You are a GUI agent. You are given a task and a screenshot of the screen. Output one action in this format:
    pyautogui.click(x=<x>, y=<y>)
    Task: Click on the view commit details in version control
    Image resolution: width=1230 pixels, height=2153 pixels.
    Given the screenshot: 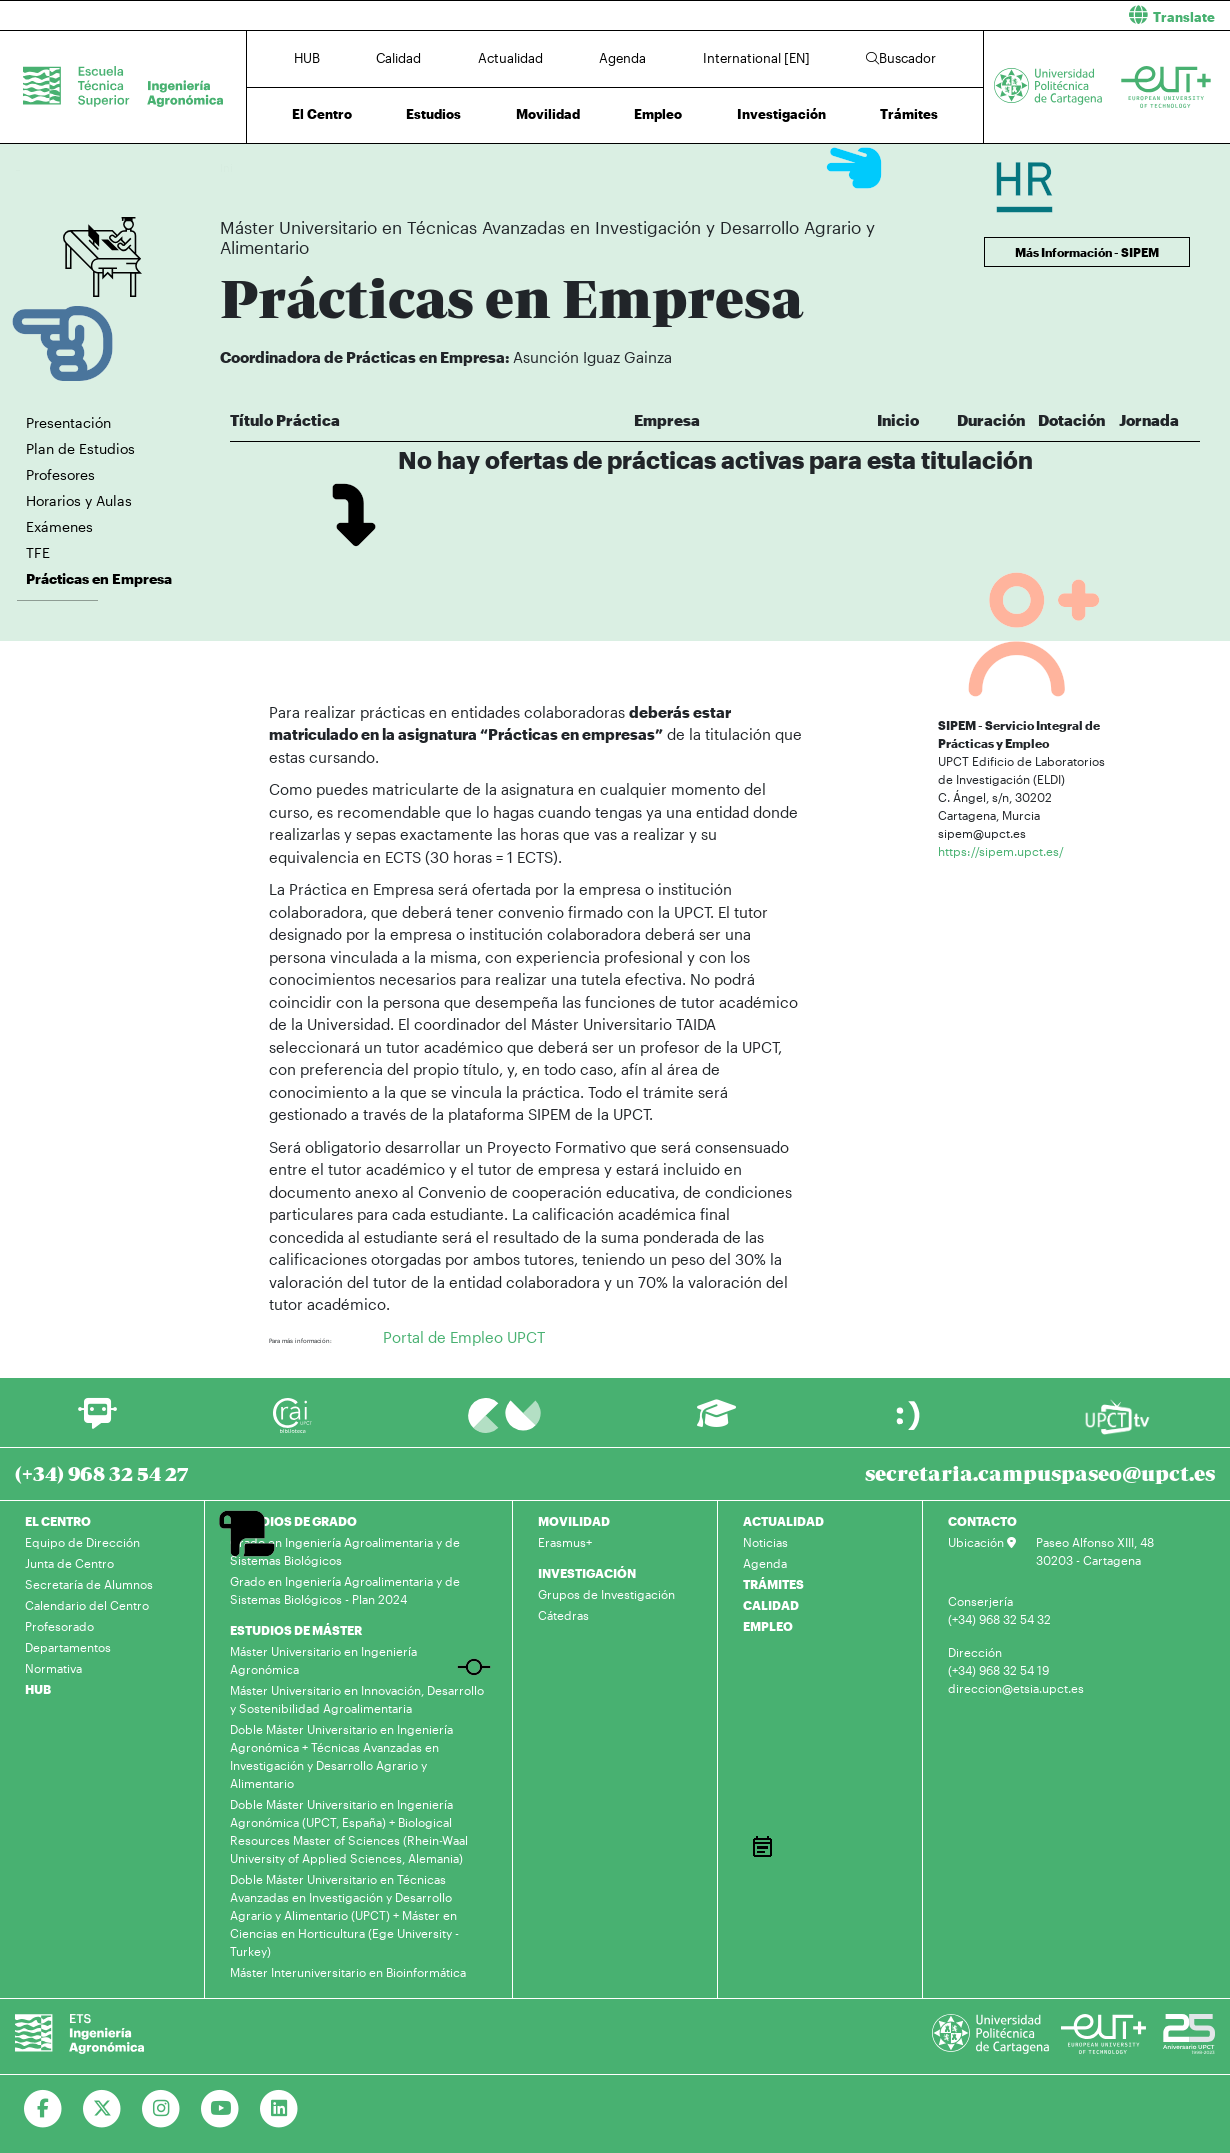 What is the action you would take?
    pyautogui.click(x=474, y=1667)
    